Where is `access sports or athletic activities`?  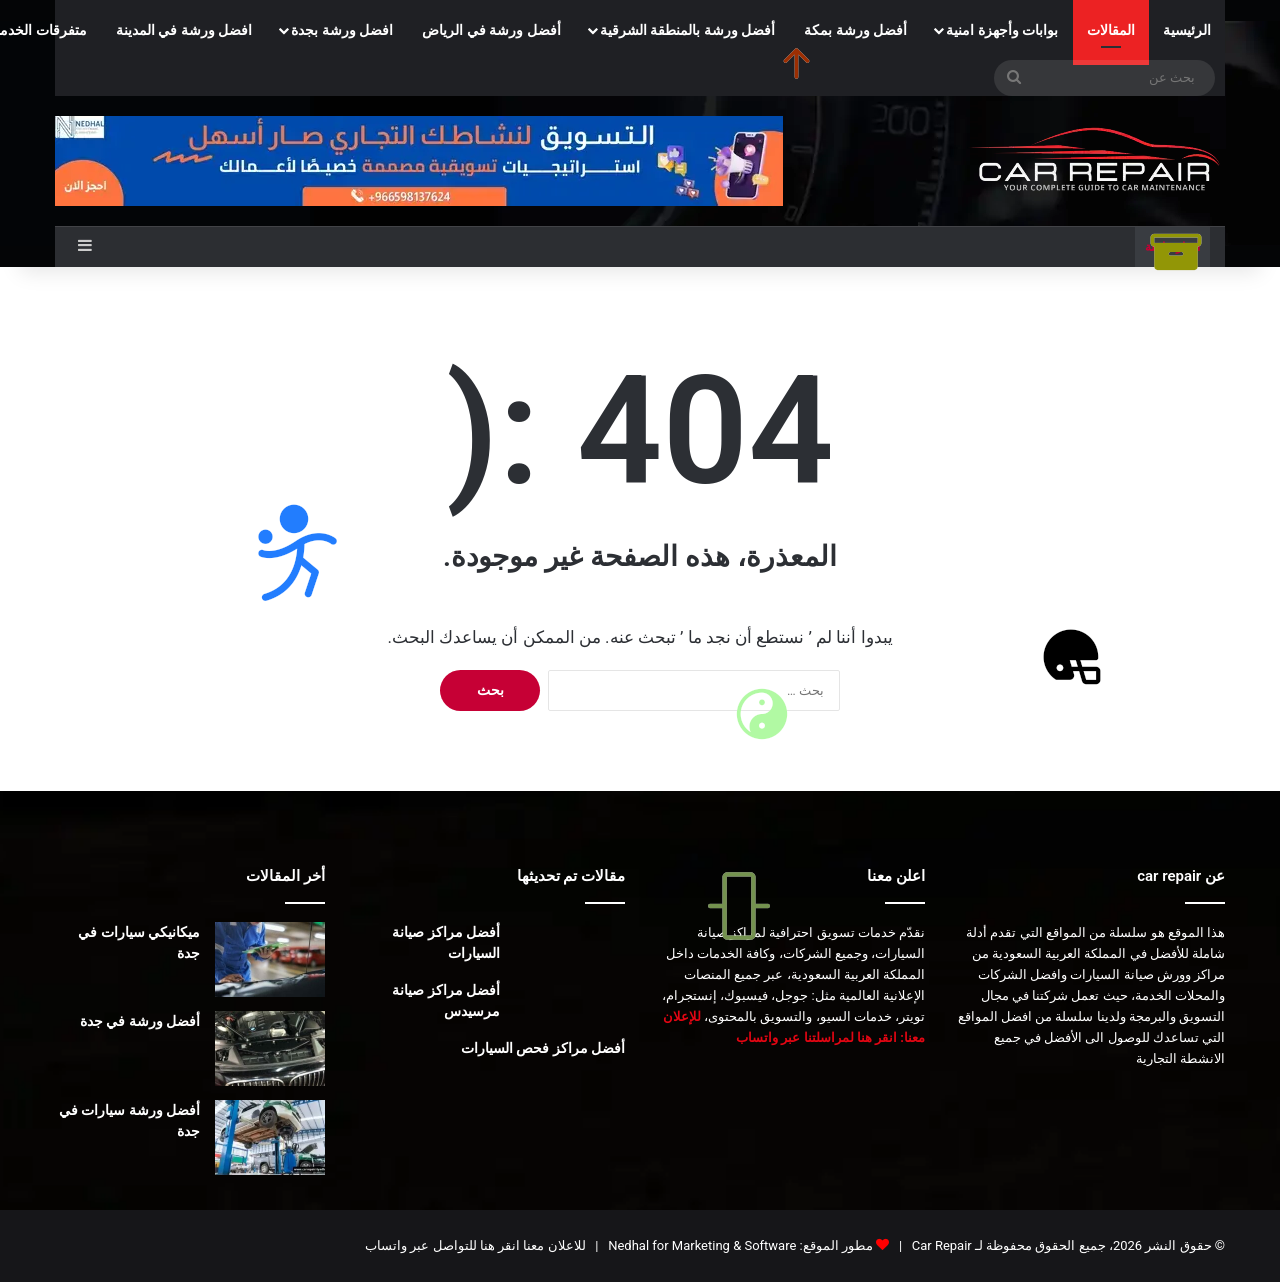
access sports or athletic activities is located at coordinates (294, 551).